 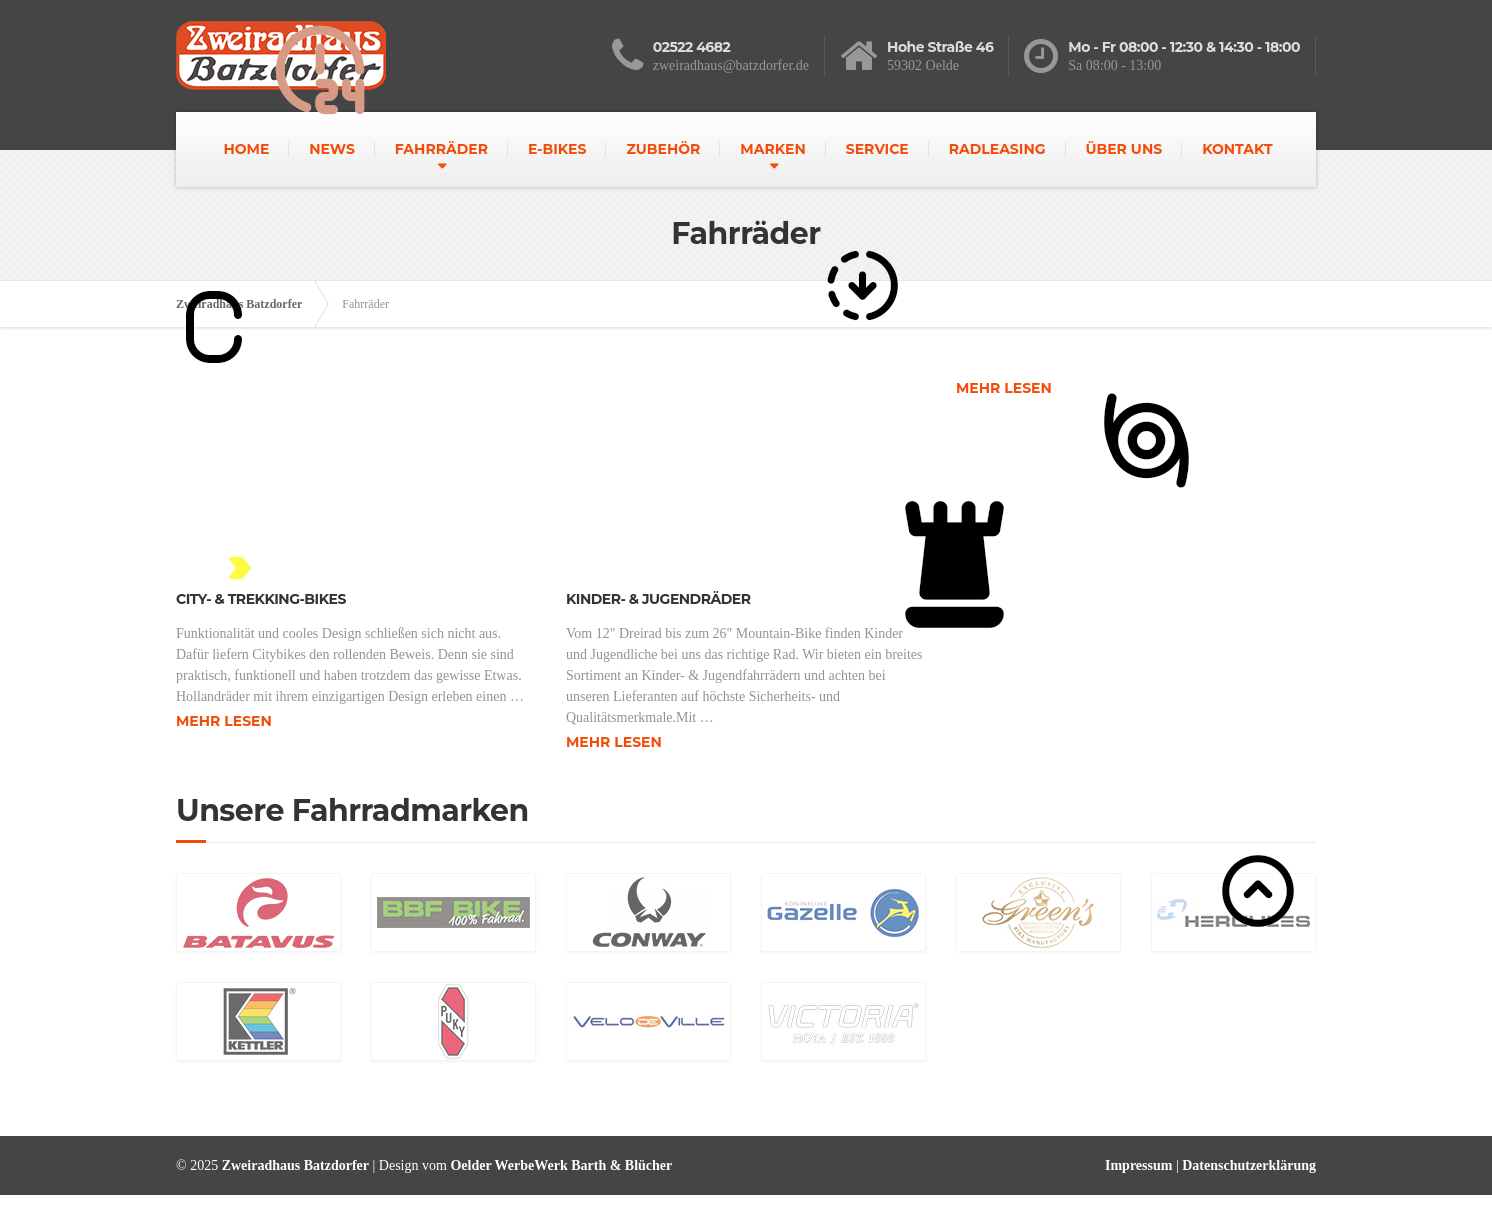 What do you see at coordinates (862, 285) in the screenshot?
I see `indicates download in progress` at bounding box center [862, 285].